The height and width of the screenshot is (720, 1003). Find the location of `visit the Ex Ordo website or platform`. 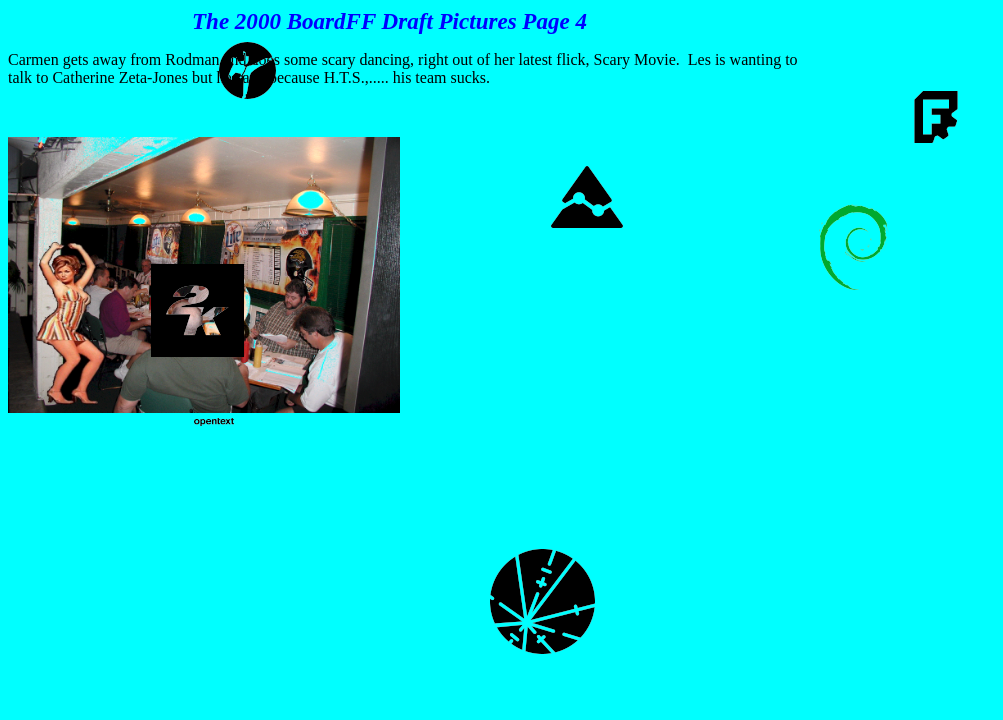

visit the Ex Ordo website or platform is located at coordinates (542, 601).